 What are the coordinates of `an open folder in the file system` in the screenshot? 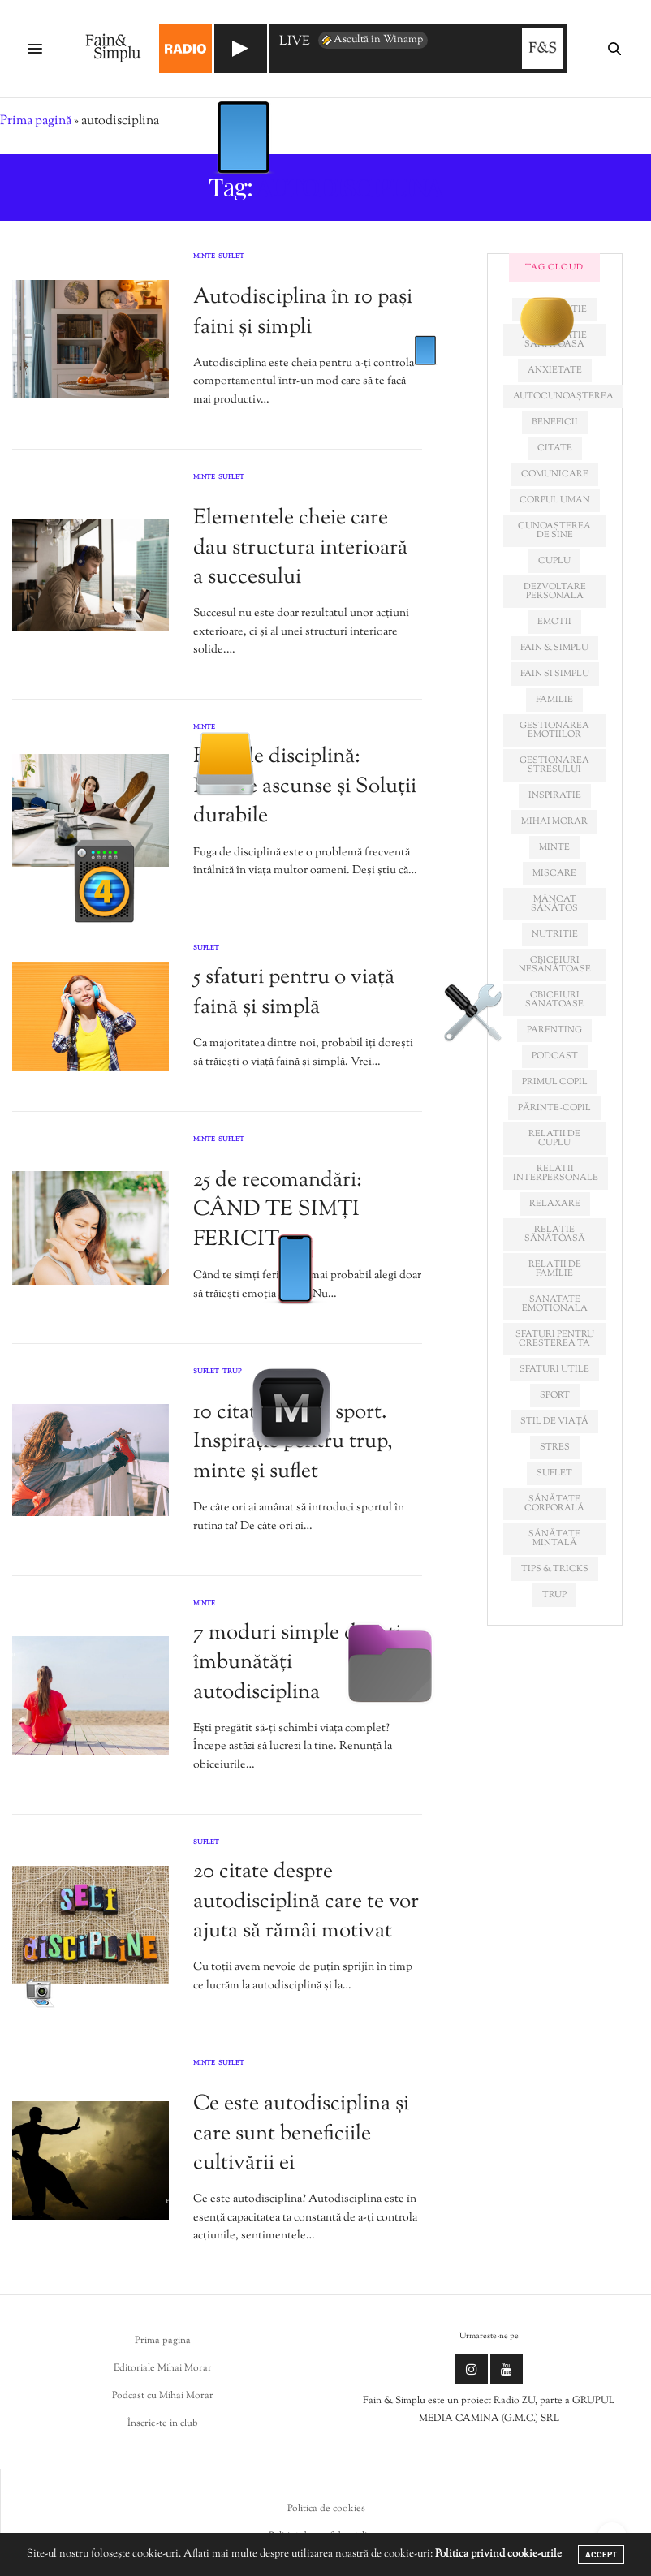 It's located at (390, 1663).